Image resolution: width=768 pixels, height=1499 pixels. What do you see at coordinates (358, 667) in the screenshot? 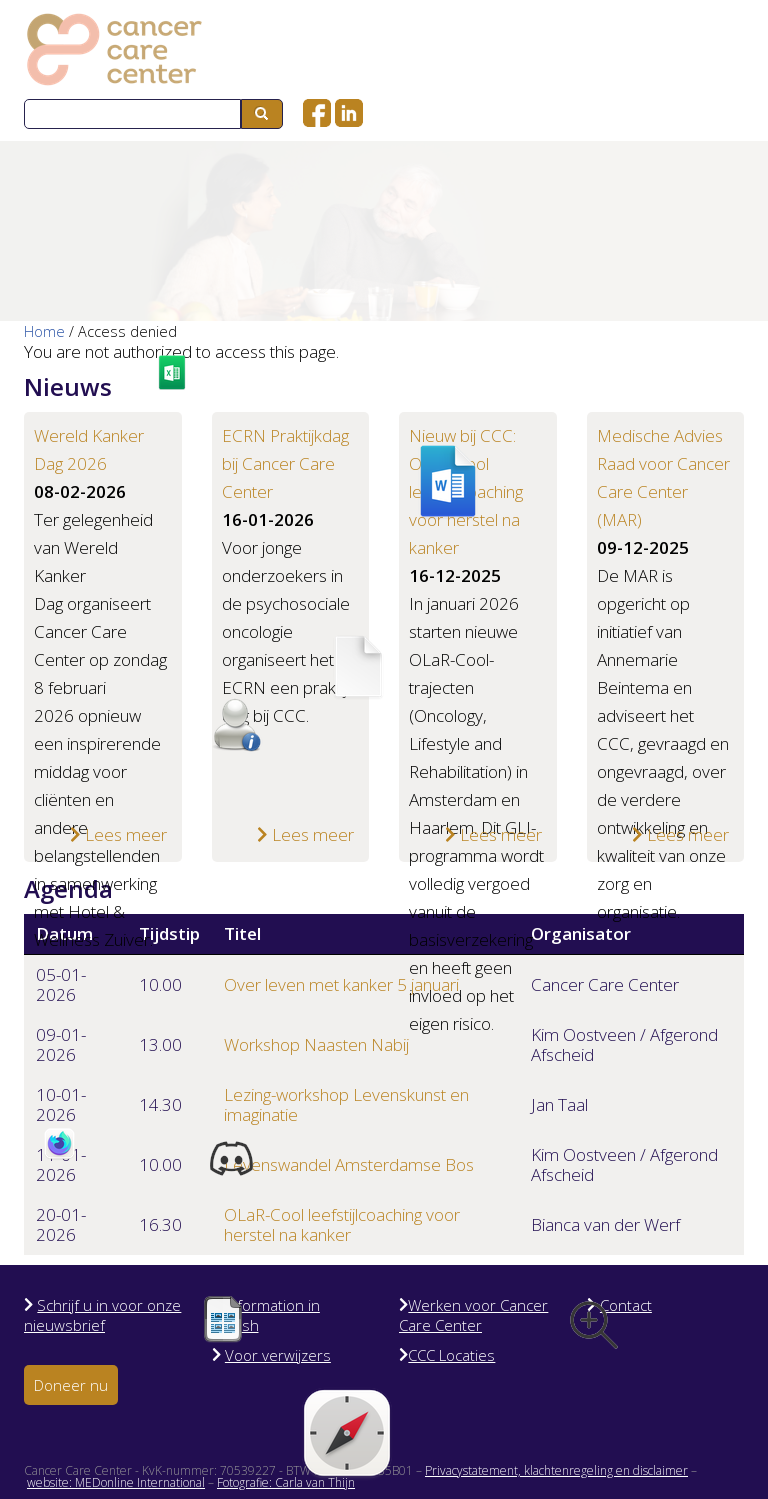
I see `a blank or empty document file` at bounding box center [358, 667].